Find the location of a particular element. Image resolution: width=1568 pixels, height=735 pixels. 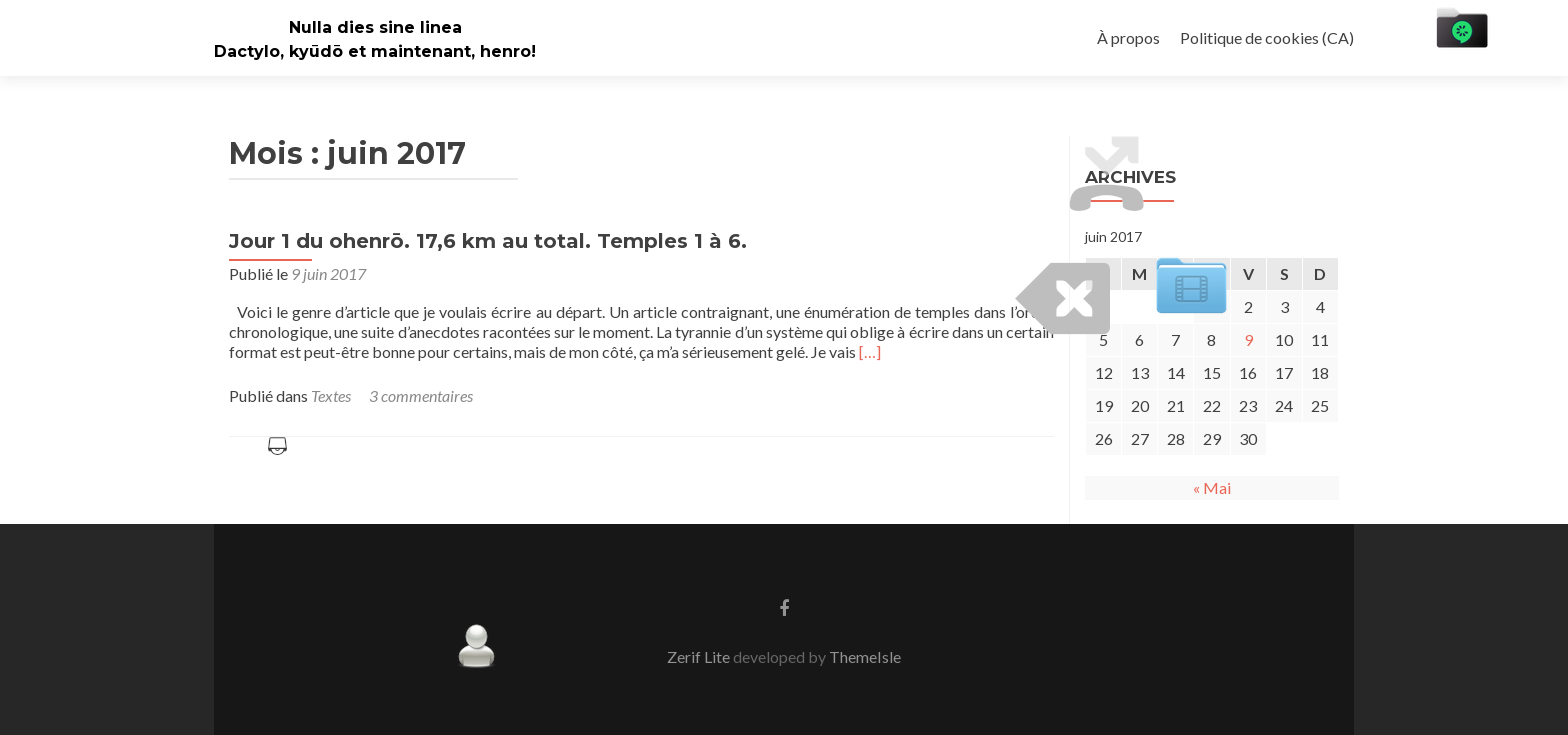

access optical disc drive is located at coordinates (277, 445).